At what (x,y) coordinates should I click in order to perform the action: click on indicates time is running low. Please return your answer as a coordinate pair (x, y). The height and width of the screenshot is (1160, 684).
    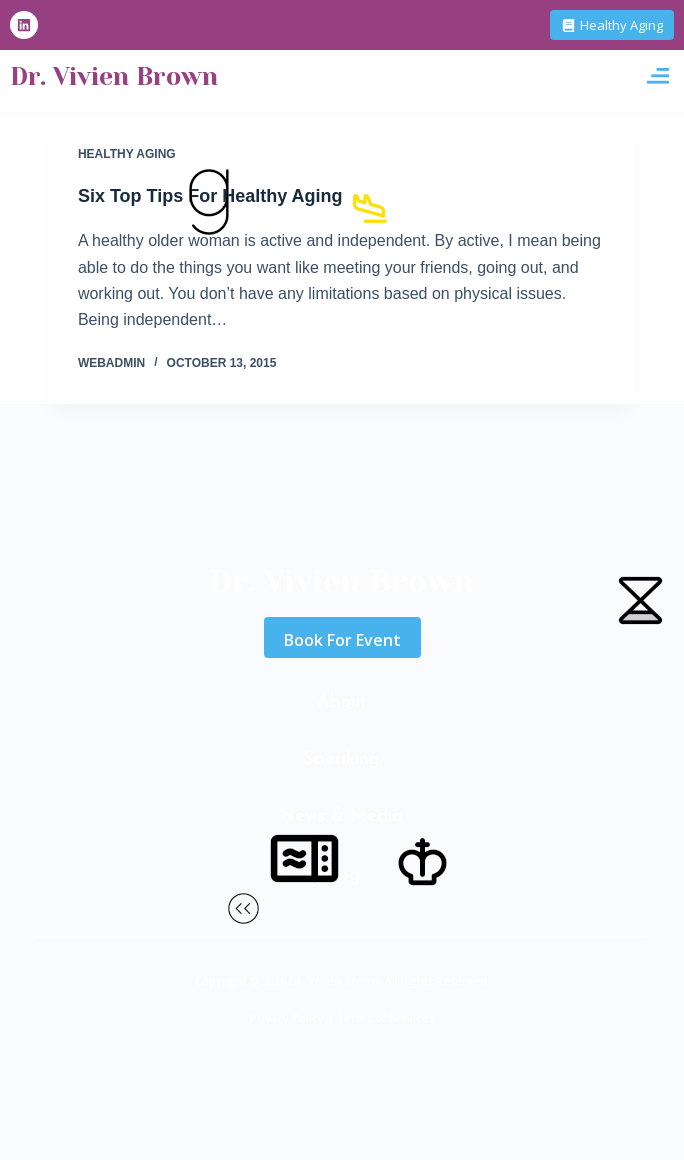
    Looking at the image, I should click on (640, 600).